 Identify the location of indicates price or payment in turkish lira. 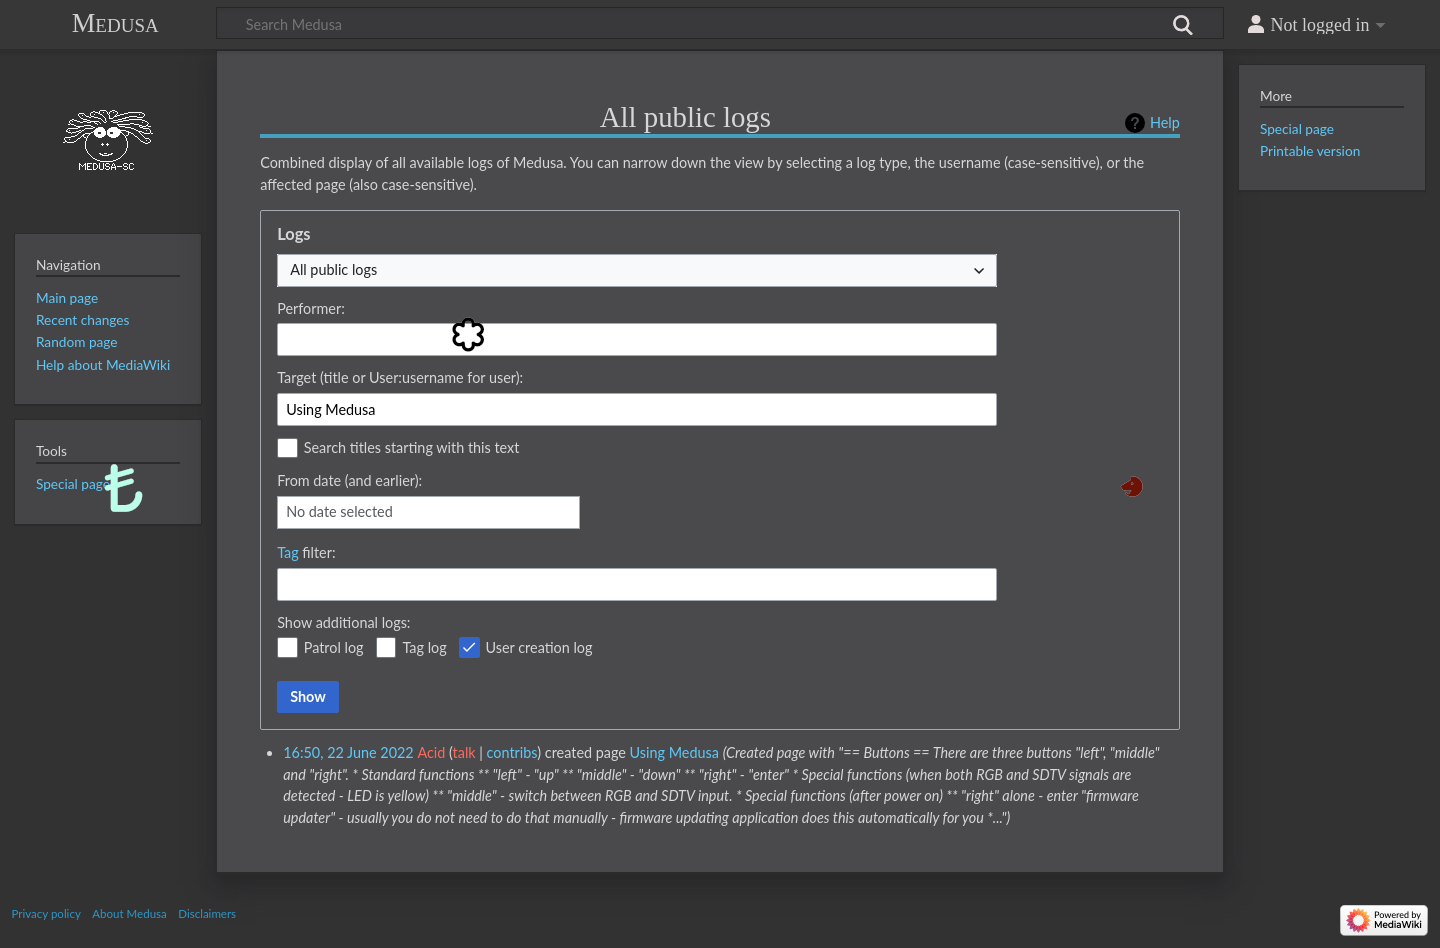
(121, 488).